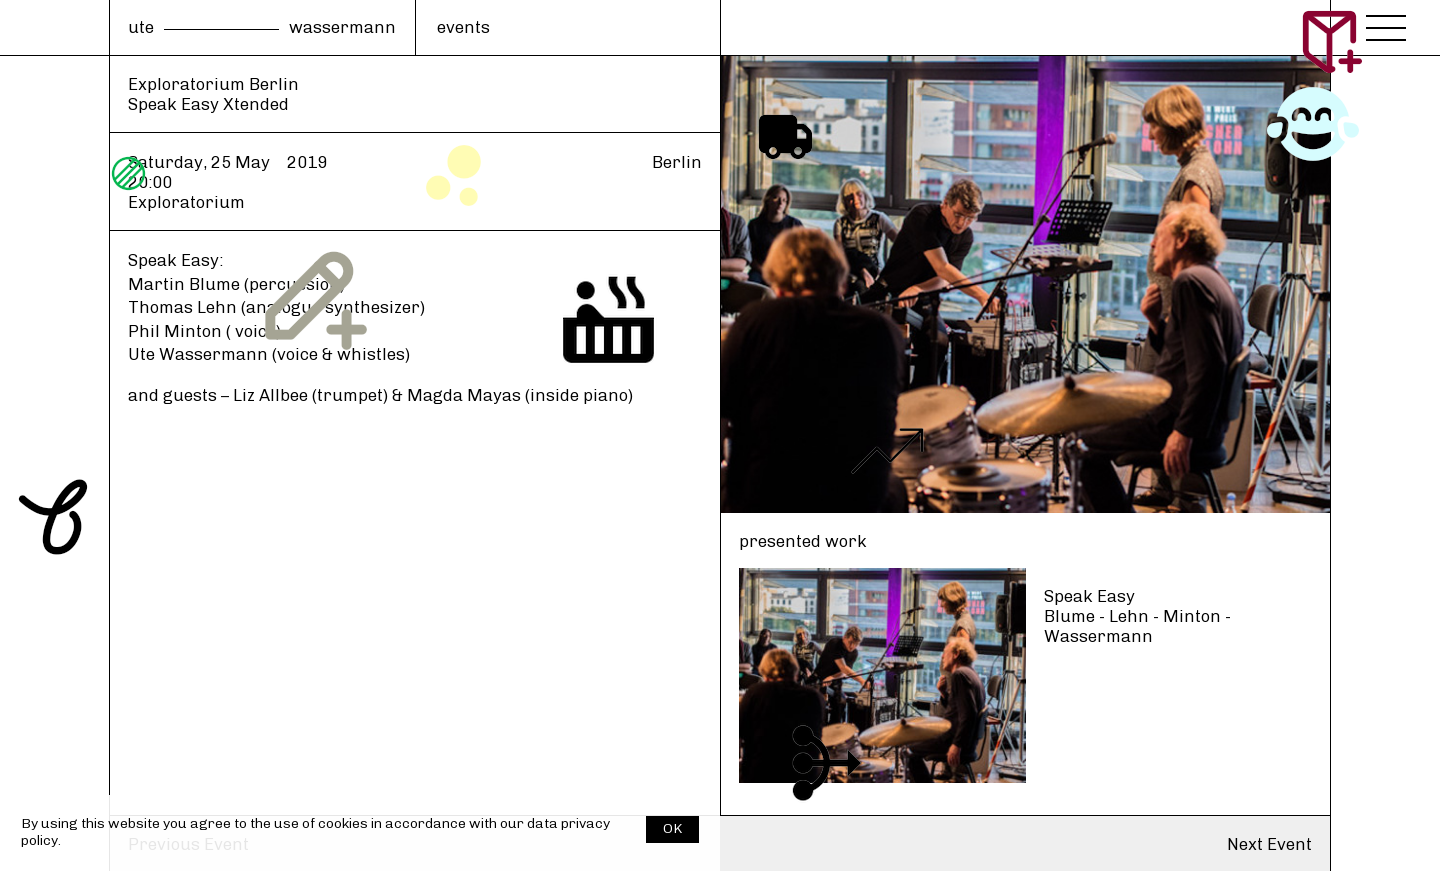 The width and height of the screenshot is (1440, 871). Describe the element at coordinates (53, 517) in the screenshot. I see `open the Bunpo Japanese learning app` at that location.